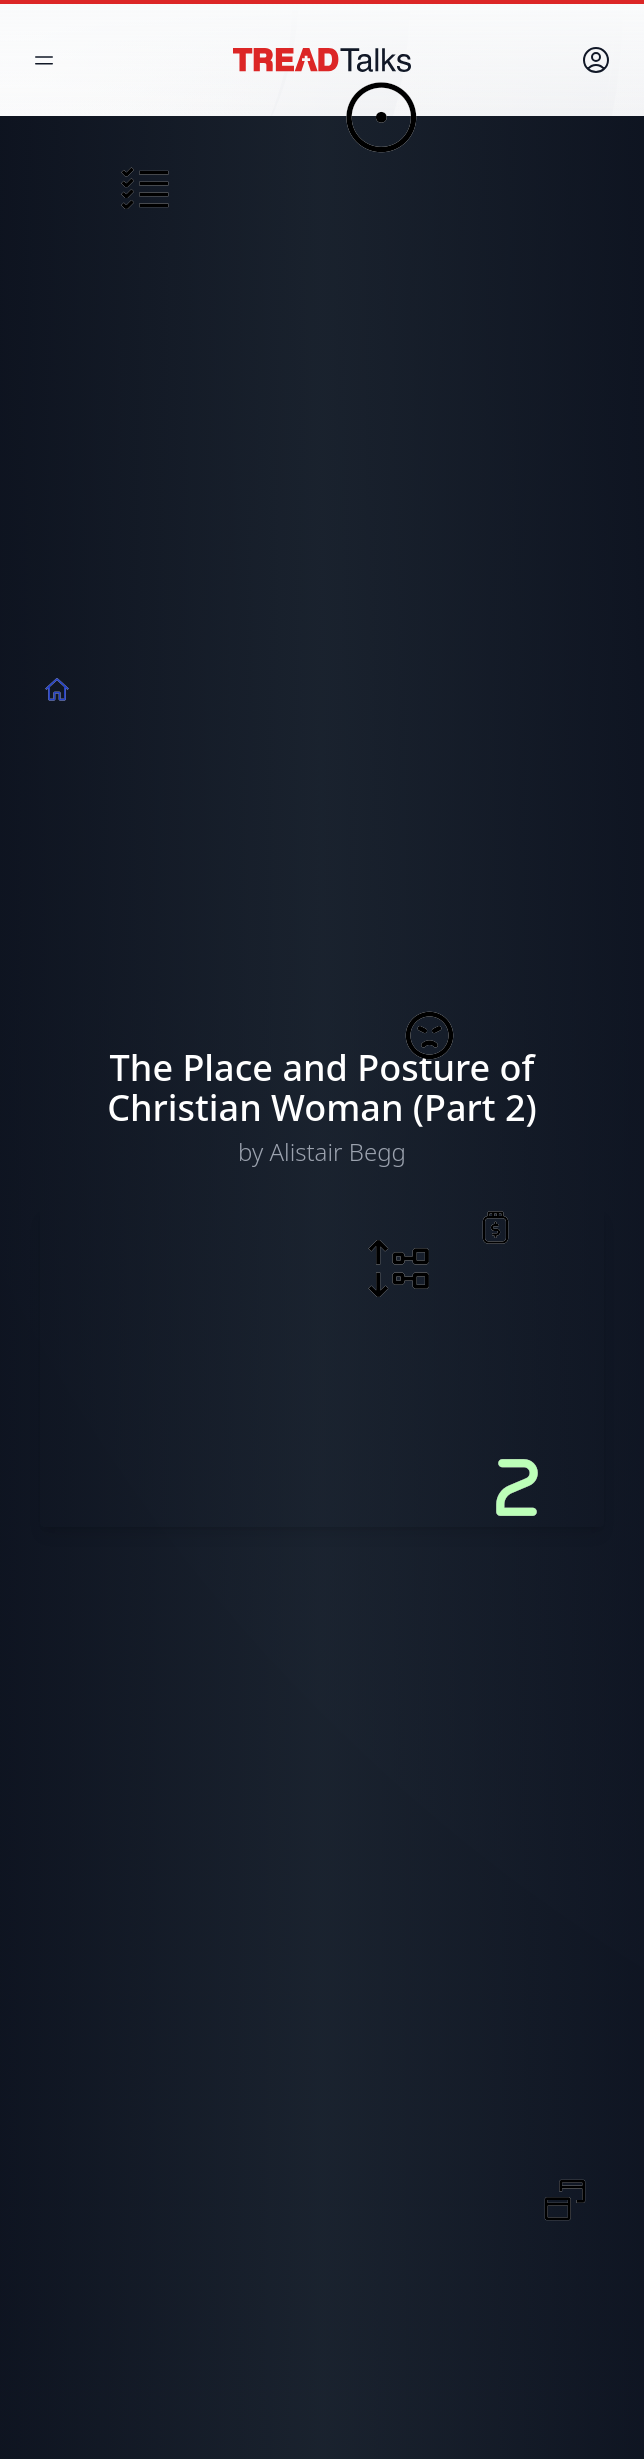  I want to click on switch between open windows, so click(565, 2200).